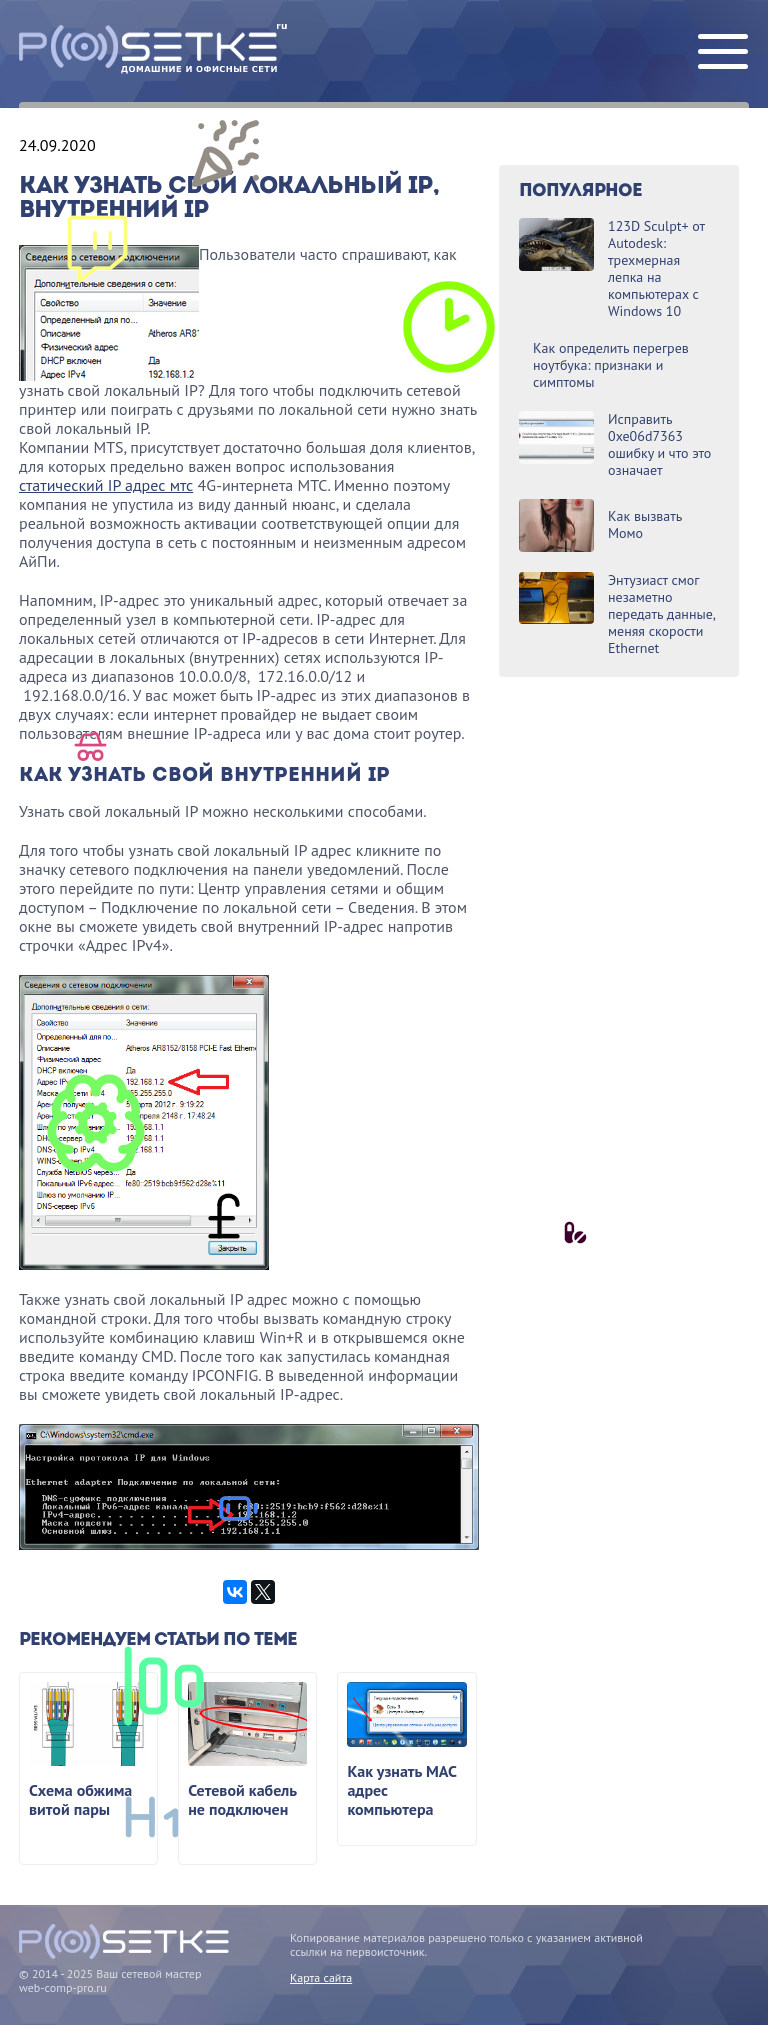 This screenshot has width=768, height=2025. Describe the element at coordinates (152, 1817) in the screenshot. I see `format text as a level 1 heading` at that location.